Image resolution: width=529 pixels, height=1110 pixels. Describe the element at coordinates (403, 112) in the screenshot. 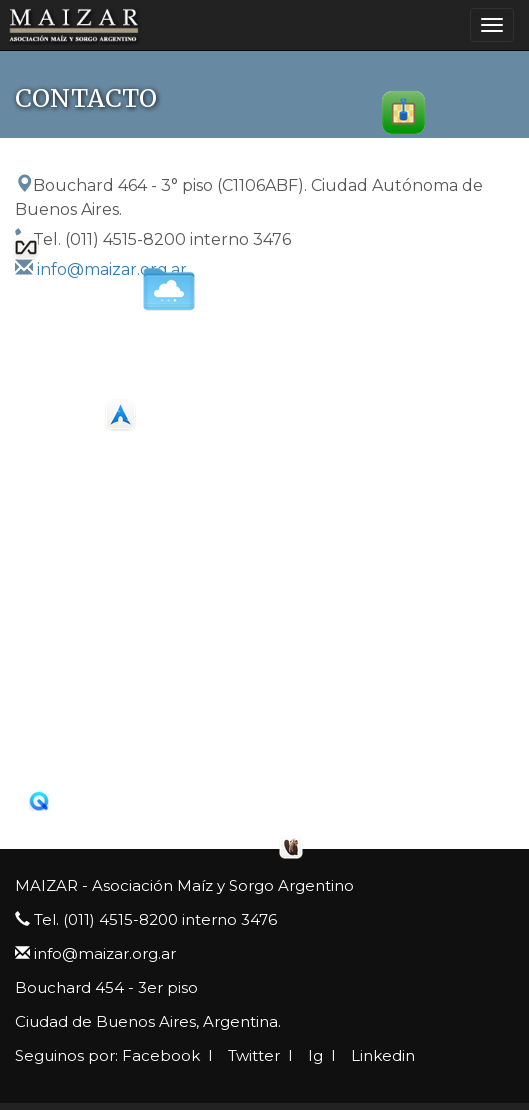

I see `open sandbox development environment` at that location.